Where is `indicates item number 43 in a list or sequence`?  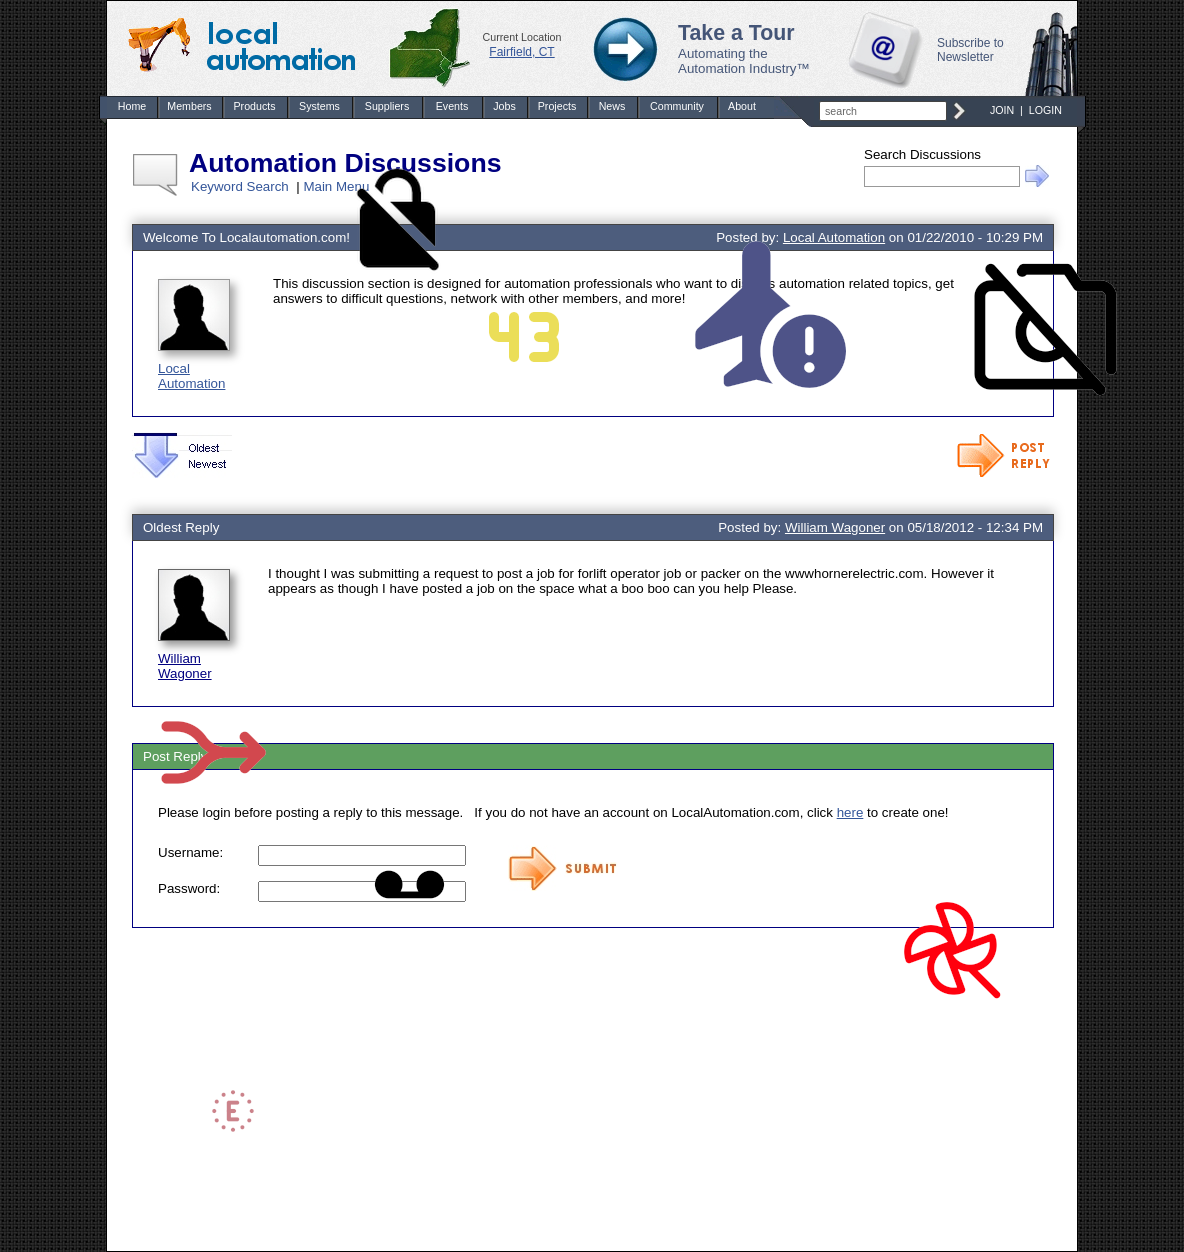
indicates item number 43 in a list or sequence is located at coordinates (524, 337).